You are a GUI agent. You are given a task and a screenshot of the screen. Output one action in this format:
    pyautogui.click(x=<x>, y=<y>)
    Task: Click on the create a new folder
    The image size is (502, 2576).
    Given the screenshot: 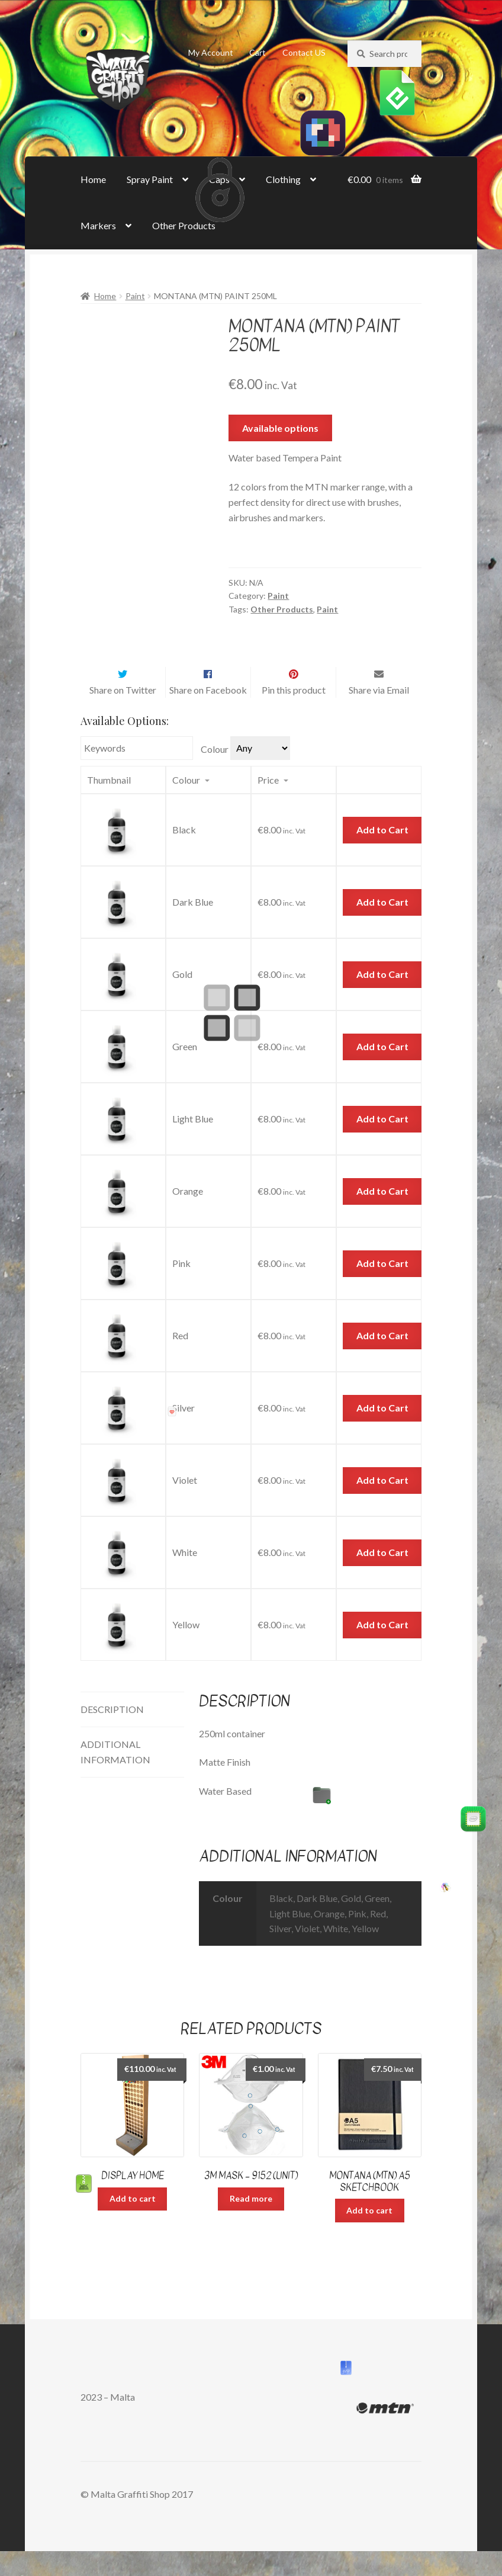 What is the action you would take?
    pyautogui.click(x=321, y=1795)
    